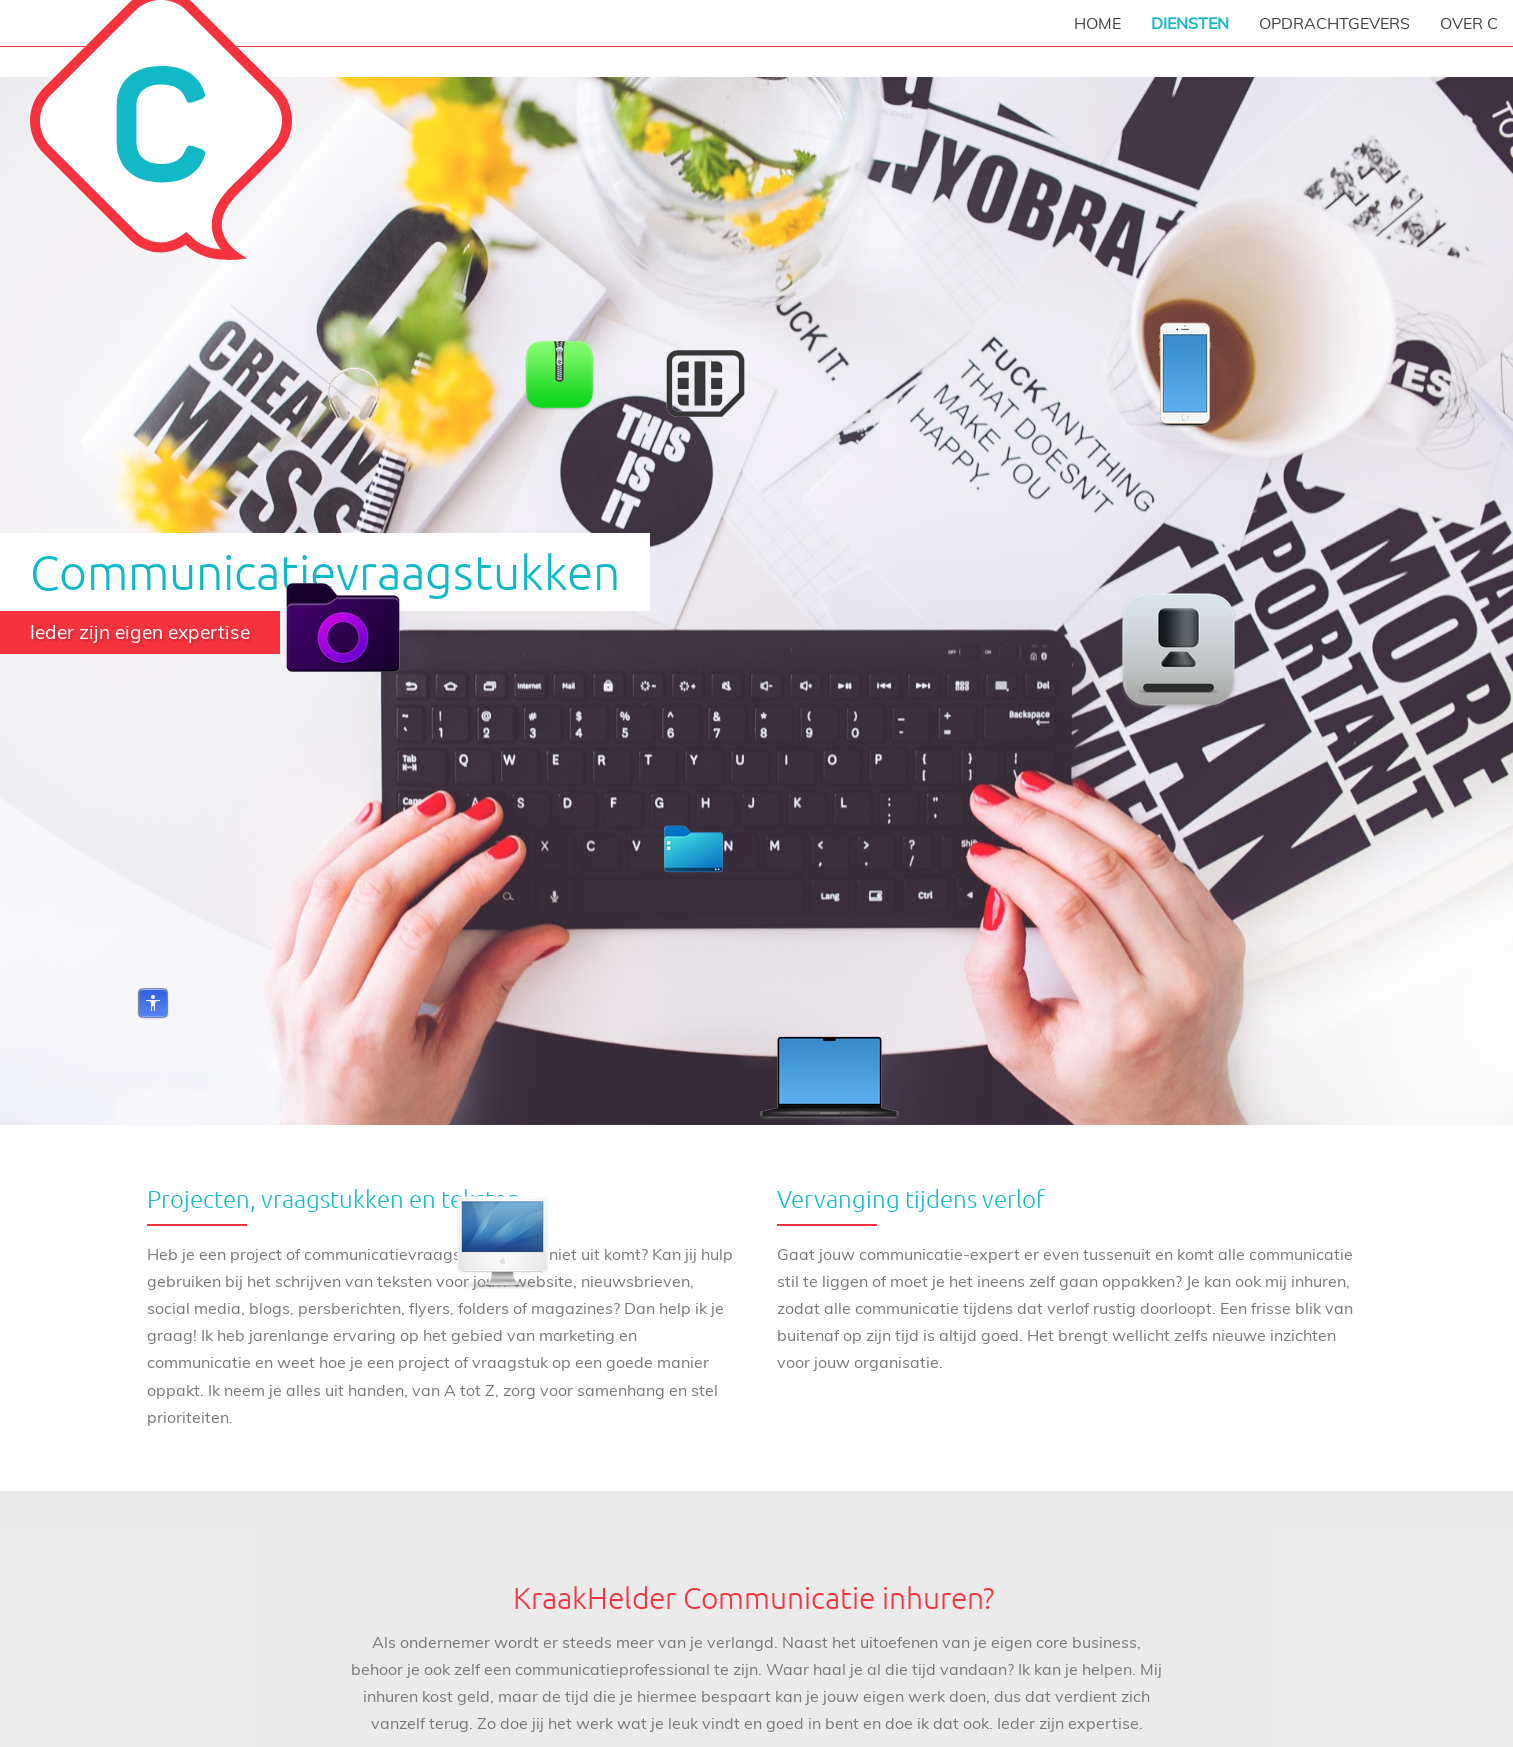 The image size is (1513, 1747). I want to click on open archive utility to compress or extract files, so click(559, 374).